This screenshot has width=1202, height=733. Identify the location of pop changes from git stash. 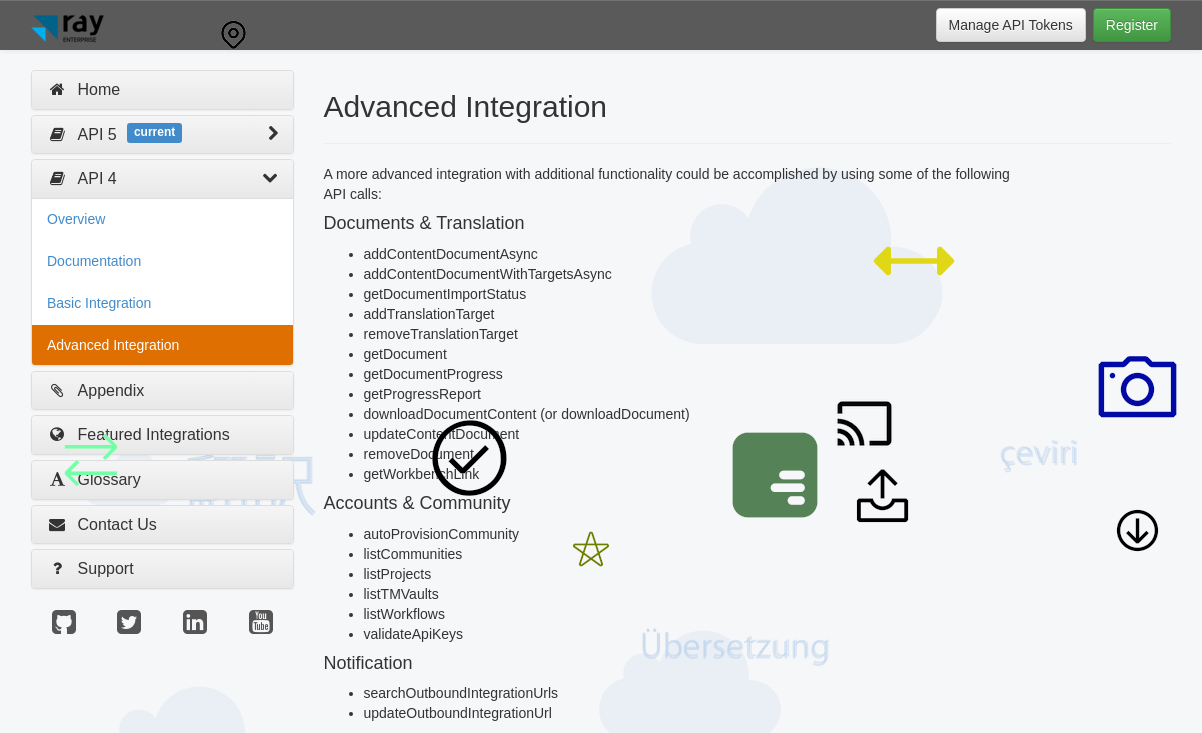
(884, 494).